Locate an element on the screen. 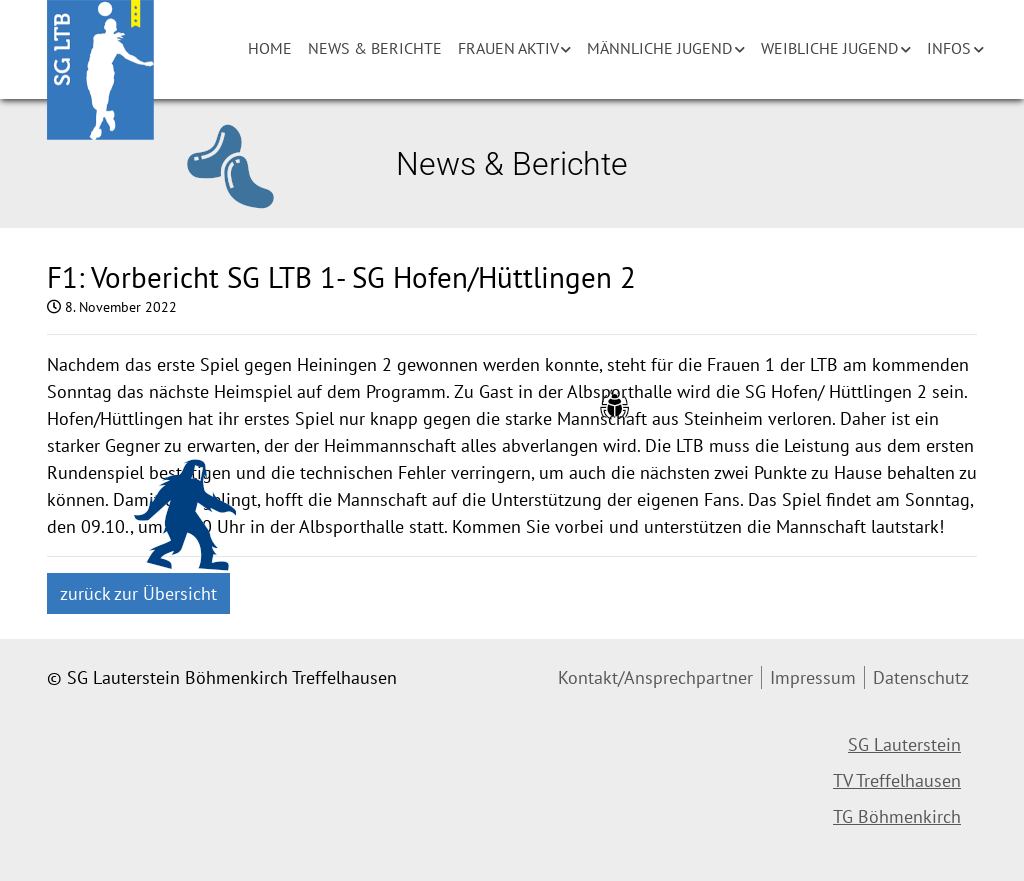  collect a rare treasure or artifact is located at coordinates (614, 404).